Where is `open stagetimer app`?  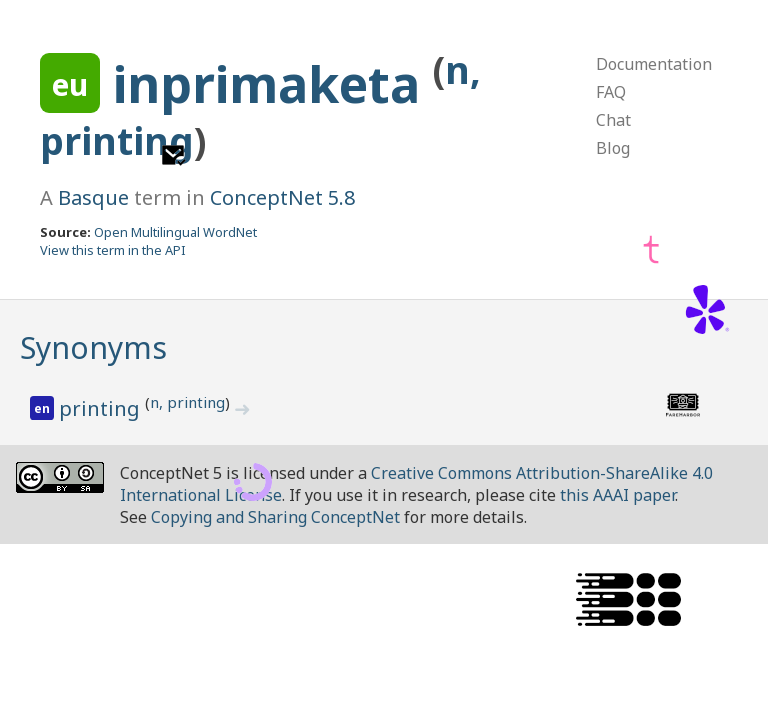 open stagetimer app is located at coordinates (253, 482).